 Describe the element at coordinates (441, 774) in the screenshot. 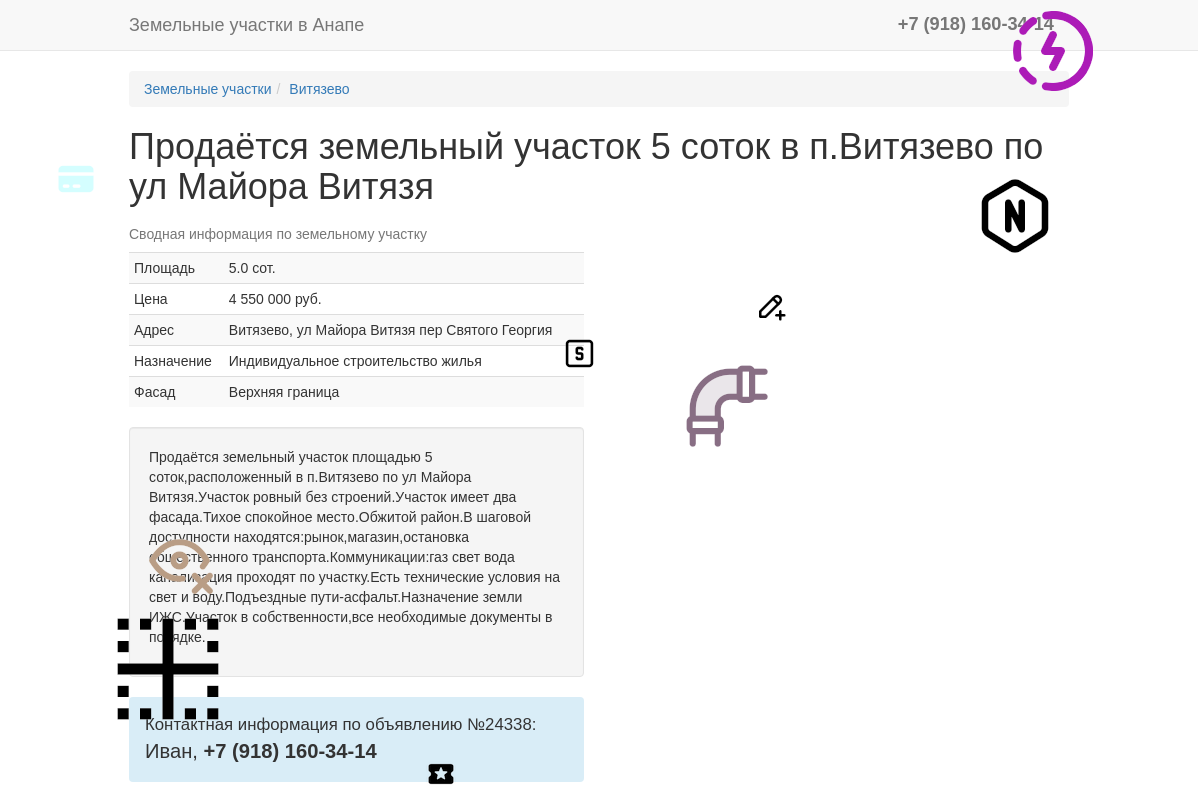

I see `browse local events and activities` at that location.